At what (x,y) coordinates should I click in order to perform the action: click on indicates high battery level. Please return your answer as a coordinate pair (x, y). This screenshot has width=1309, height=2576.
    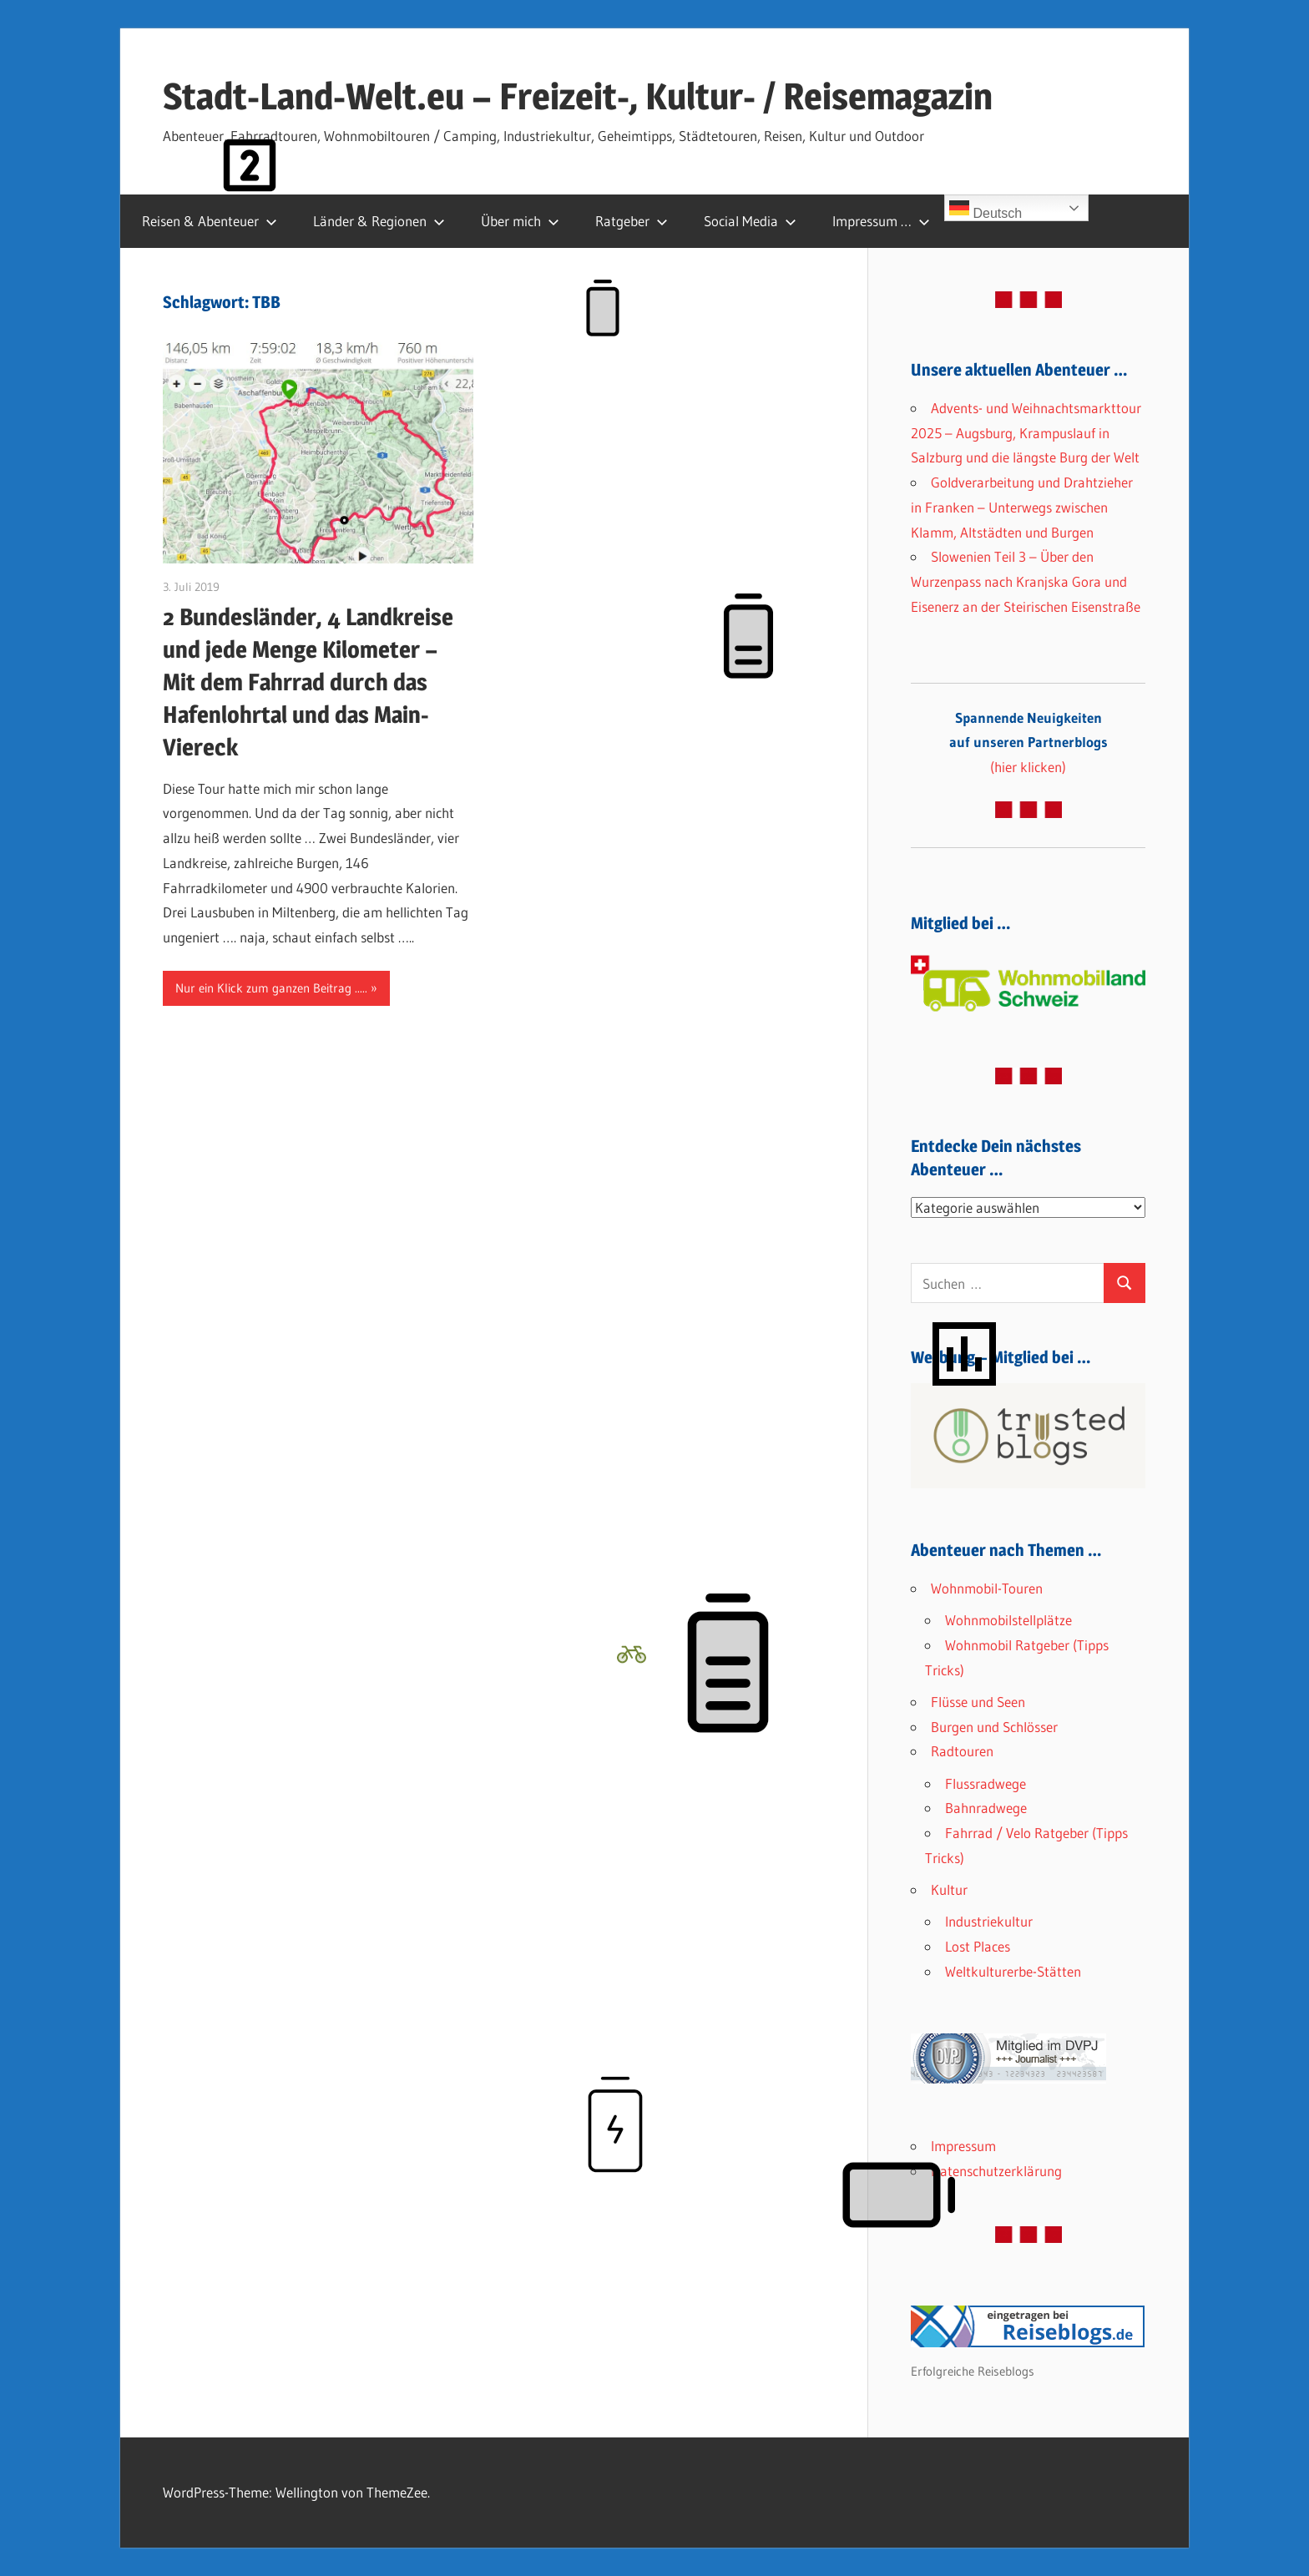
    Looking at the image, I should click on (728, 1665).